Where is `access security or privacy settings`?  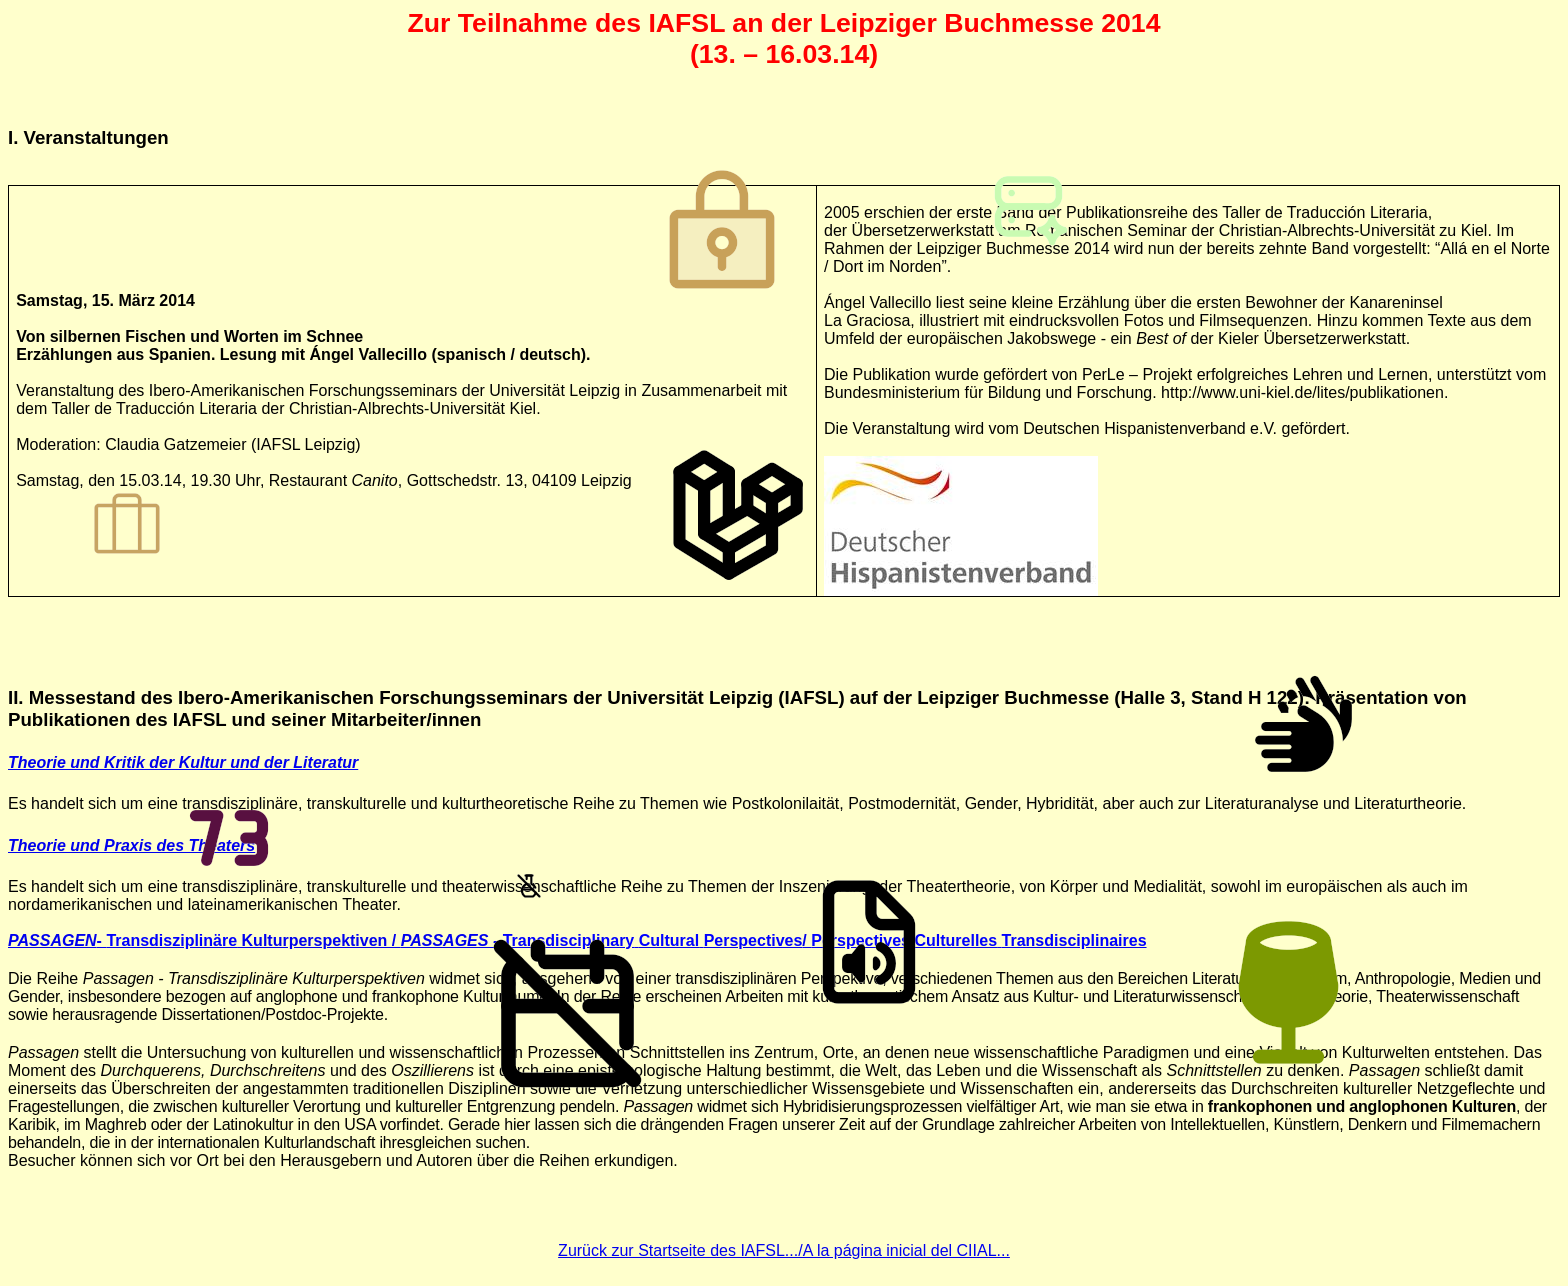 access security or privacy settings is located at coordinates (722, 236).